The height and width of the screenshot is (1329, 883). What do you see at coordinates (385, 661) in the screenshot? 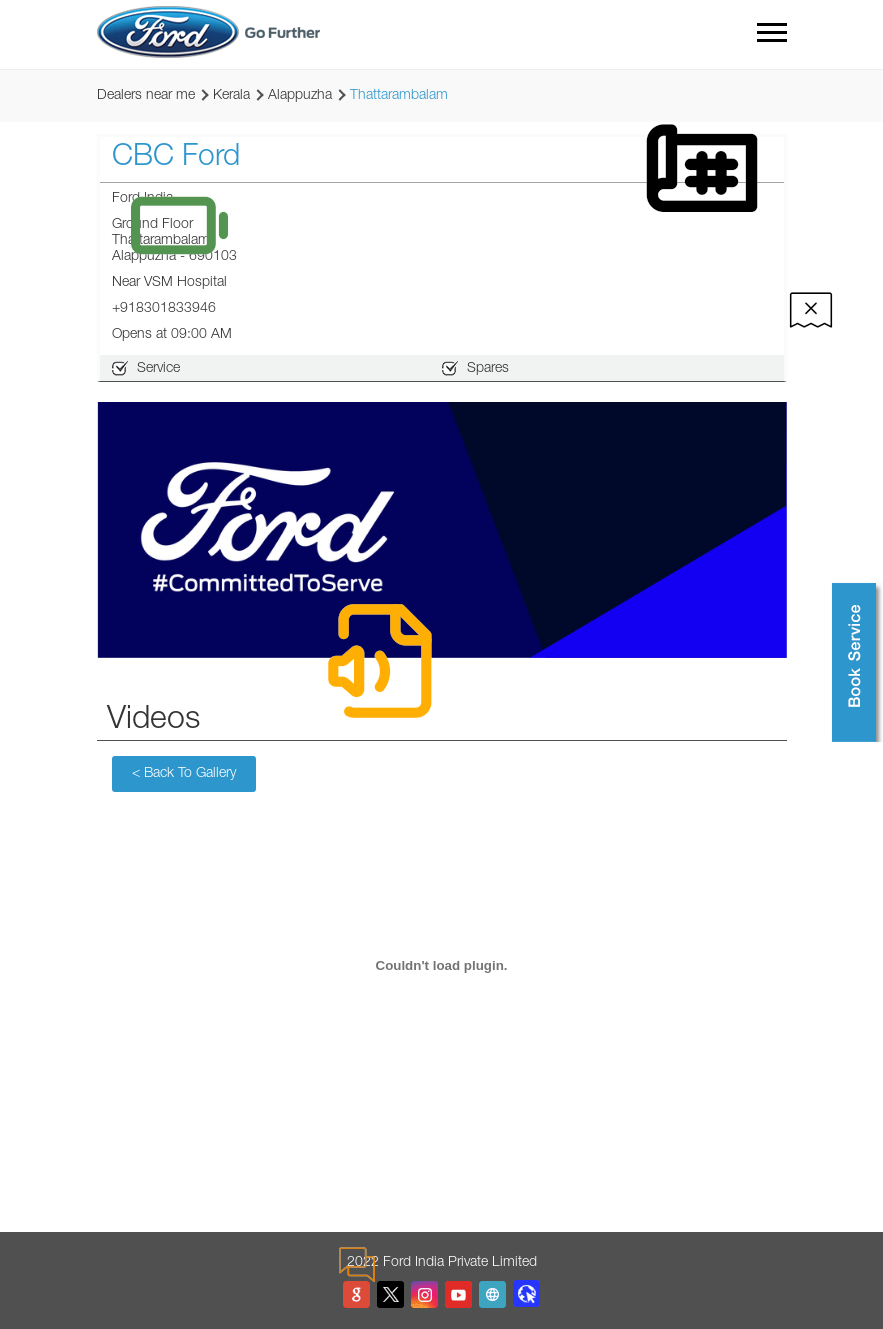
I see `open audio file` at bounding box center [385, 661].